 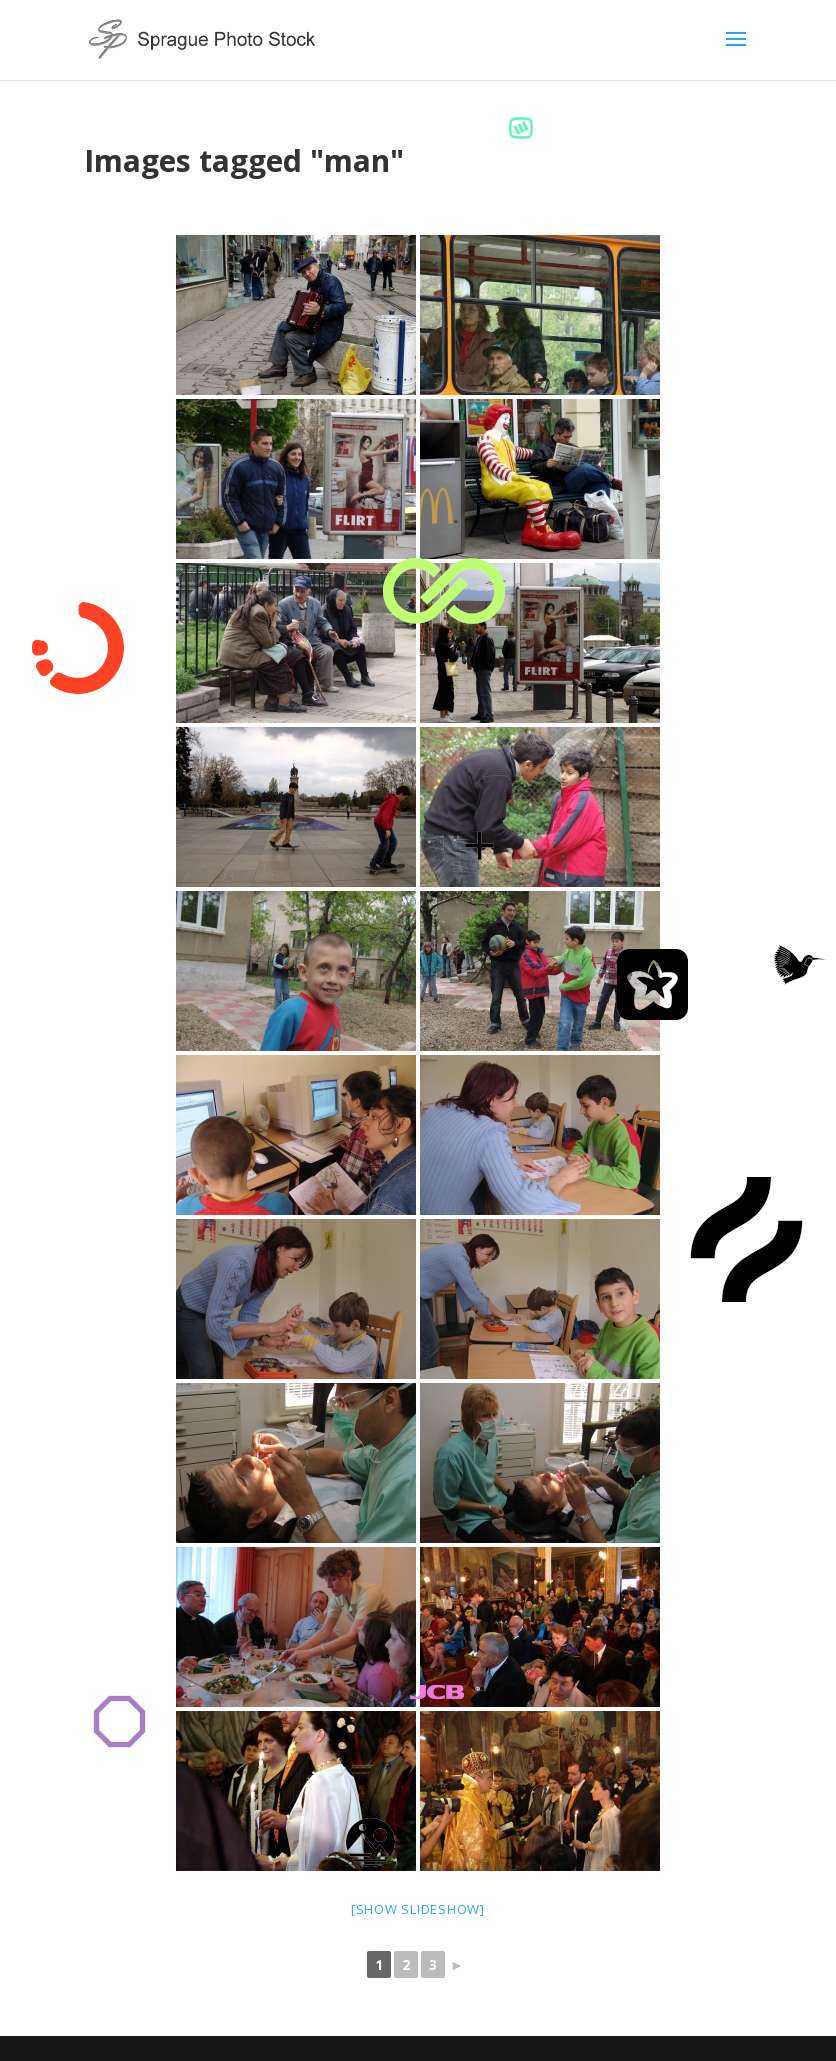 What do you see at coordinates (746, 1239) in the screenshot?
I see `hotjar analytics and feedback tool logo` at bounding box center [746, 1239].